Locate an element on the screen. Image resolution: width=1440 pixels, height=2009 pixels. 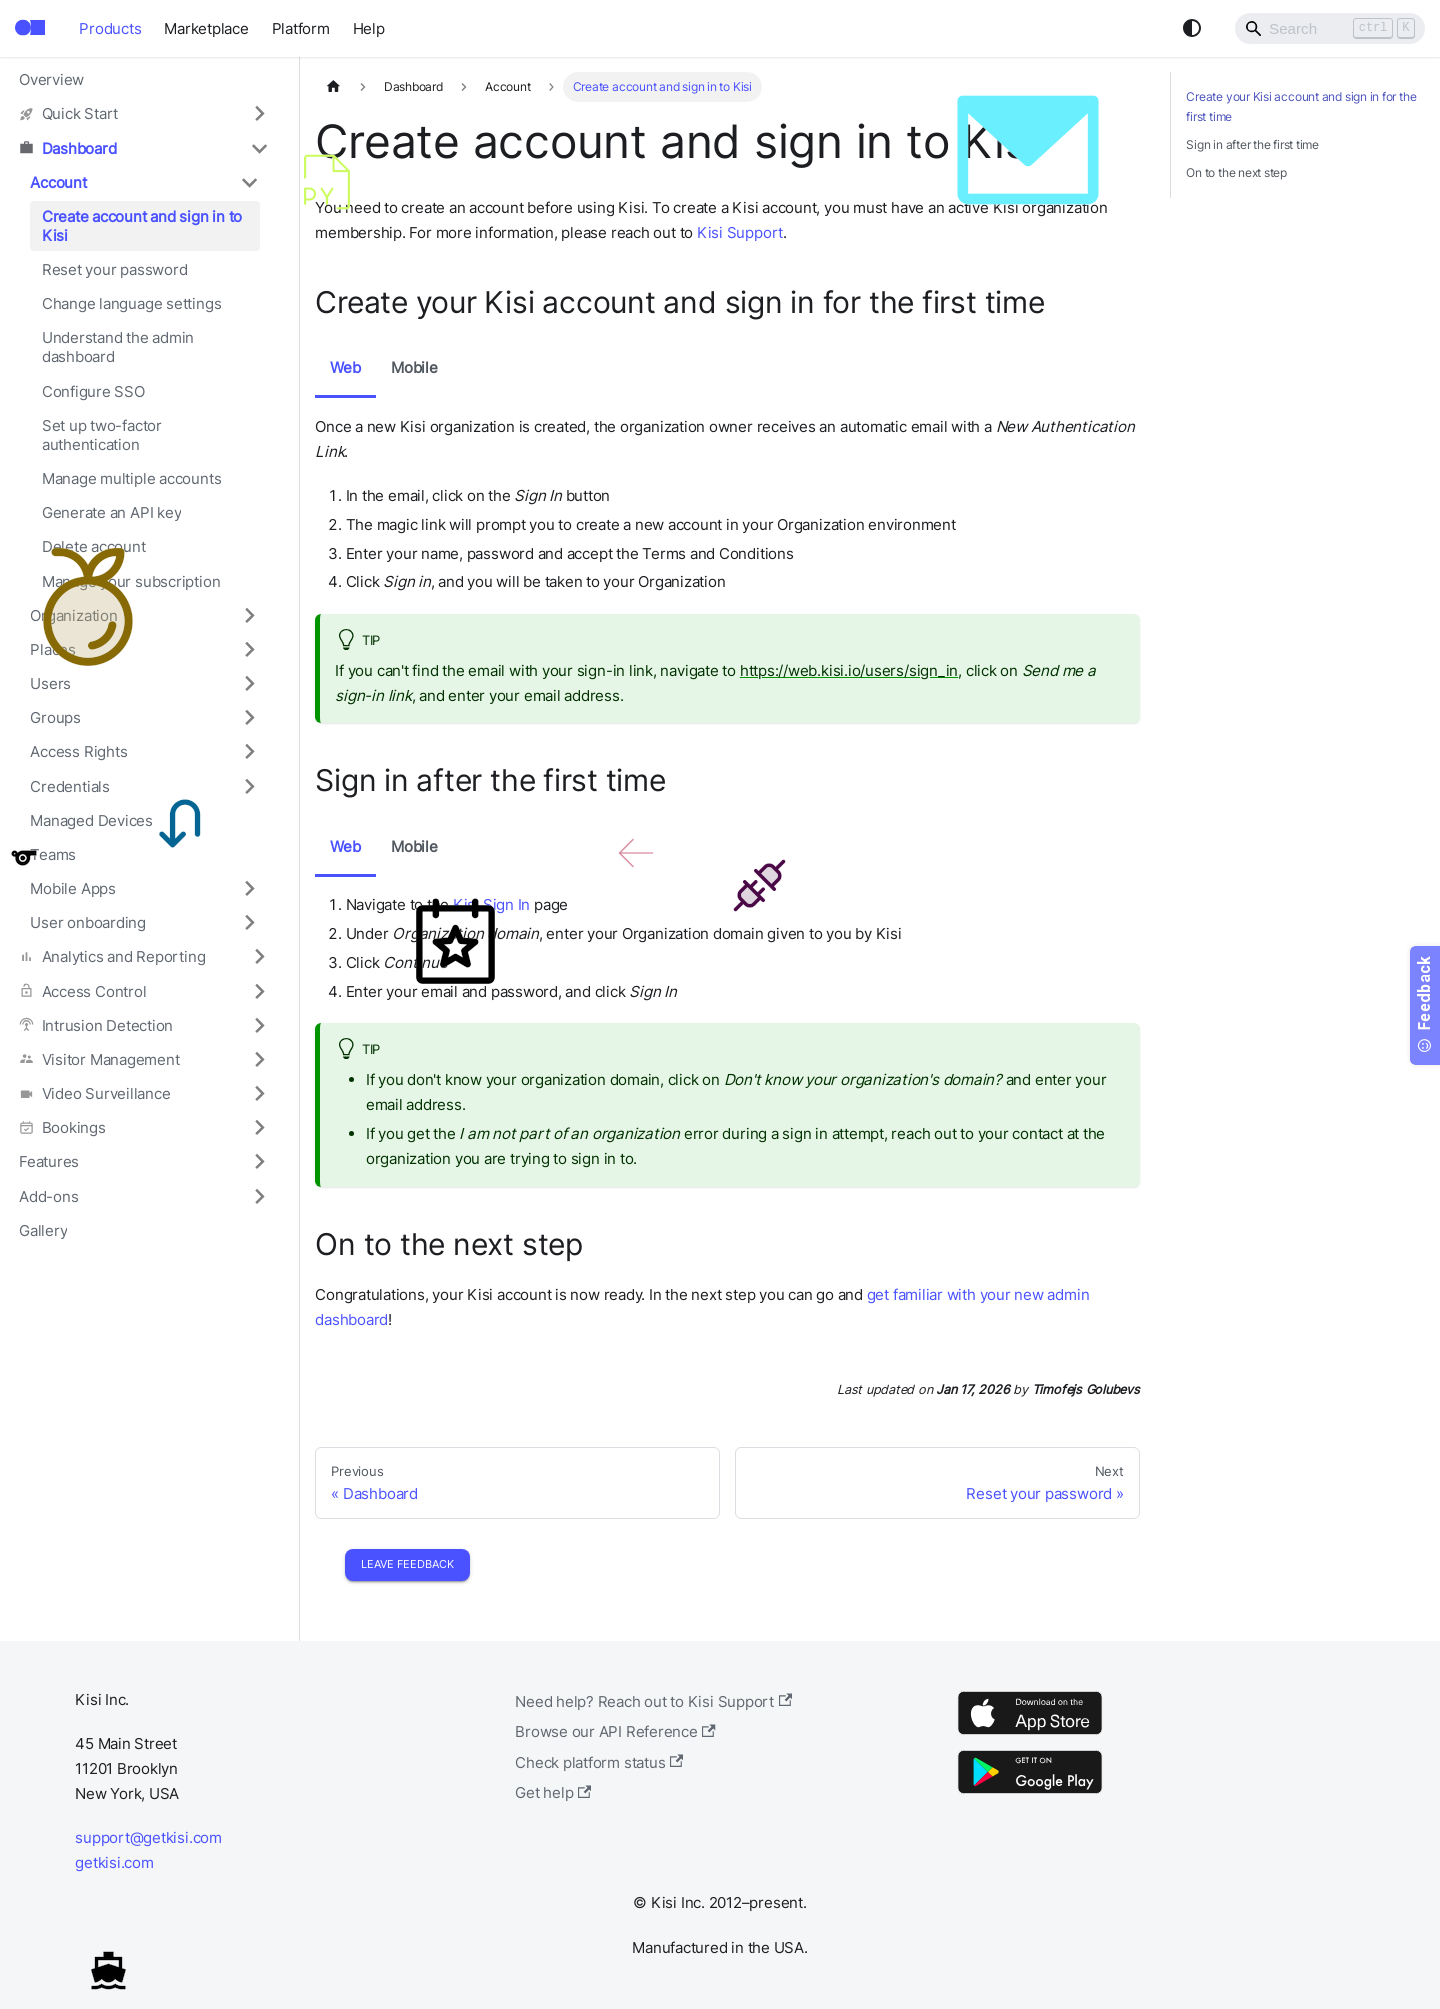
view favorite or starred events is located at coordinates (455, 944).